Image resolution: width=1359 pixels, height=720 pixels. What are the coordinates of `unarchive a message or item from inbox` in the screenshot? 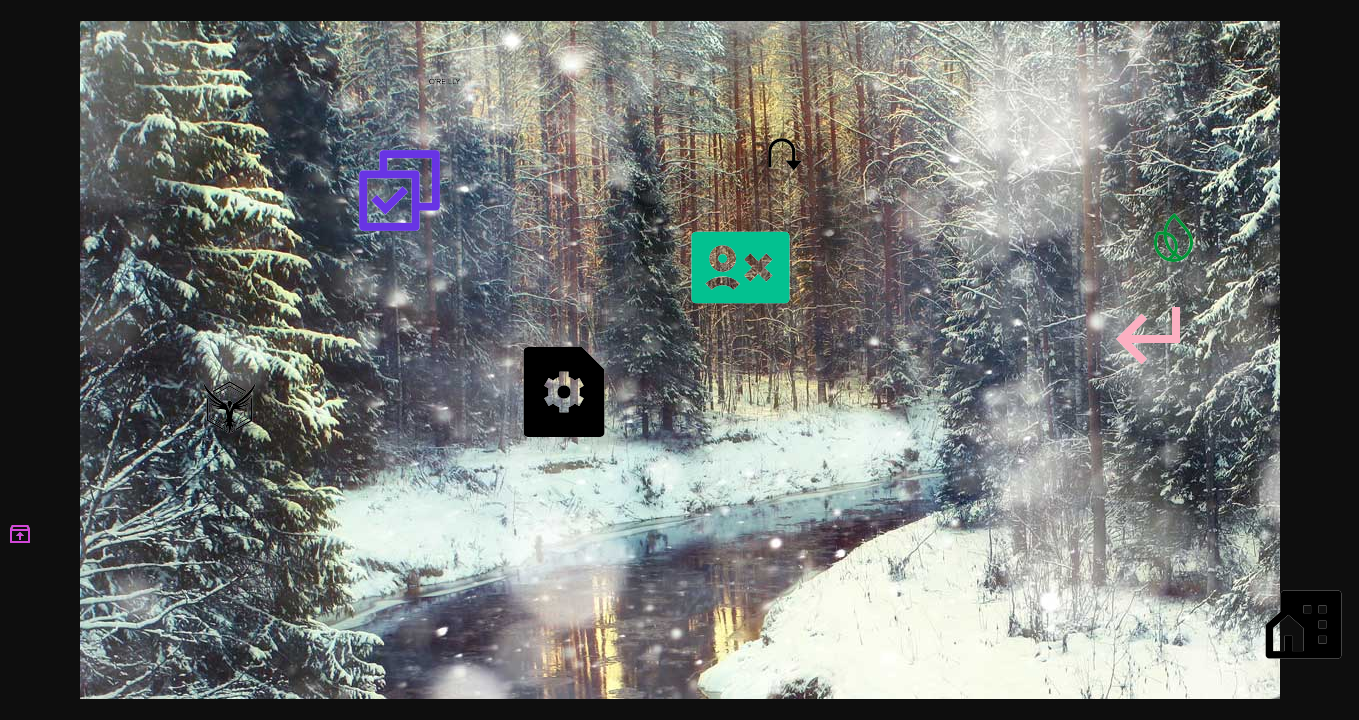 It's located at (20, 534).